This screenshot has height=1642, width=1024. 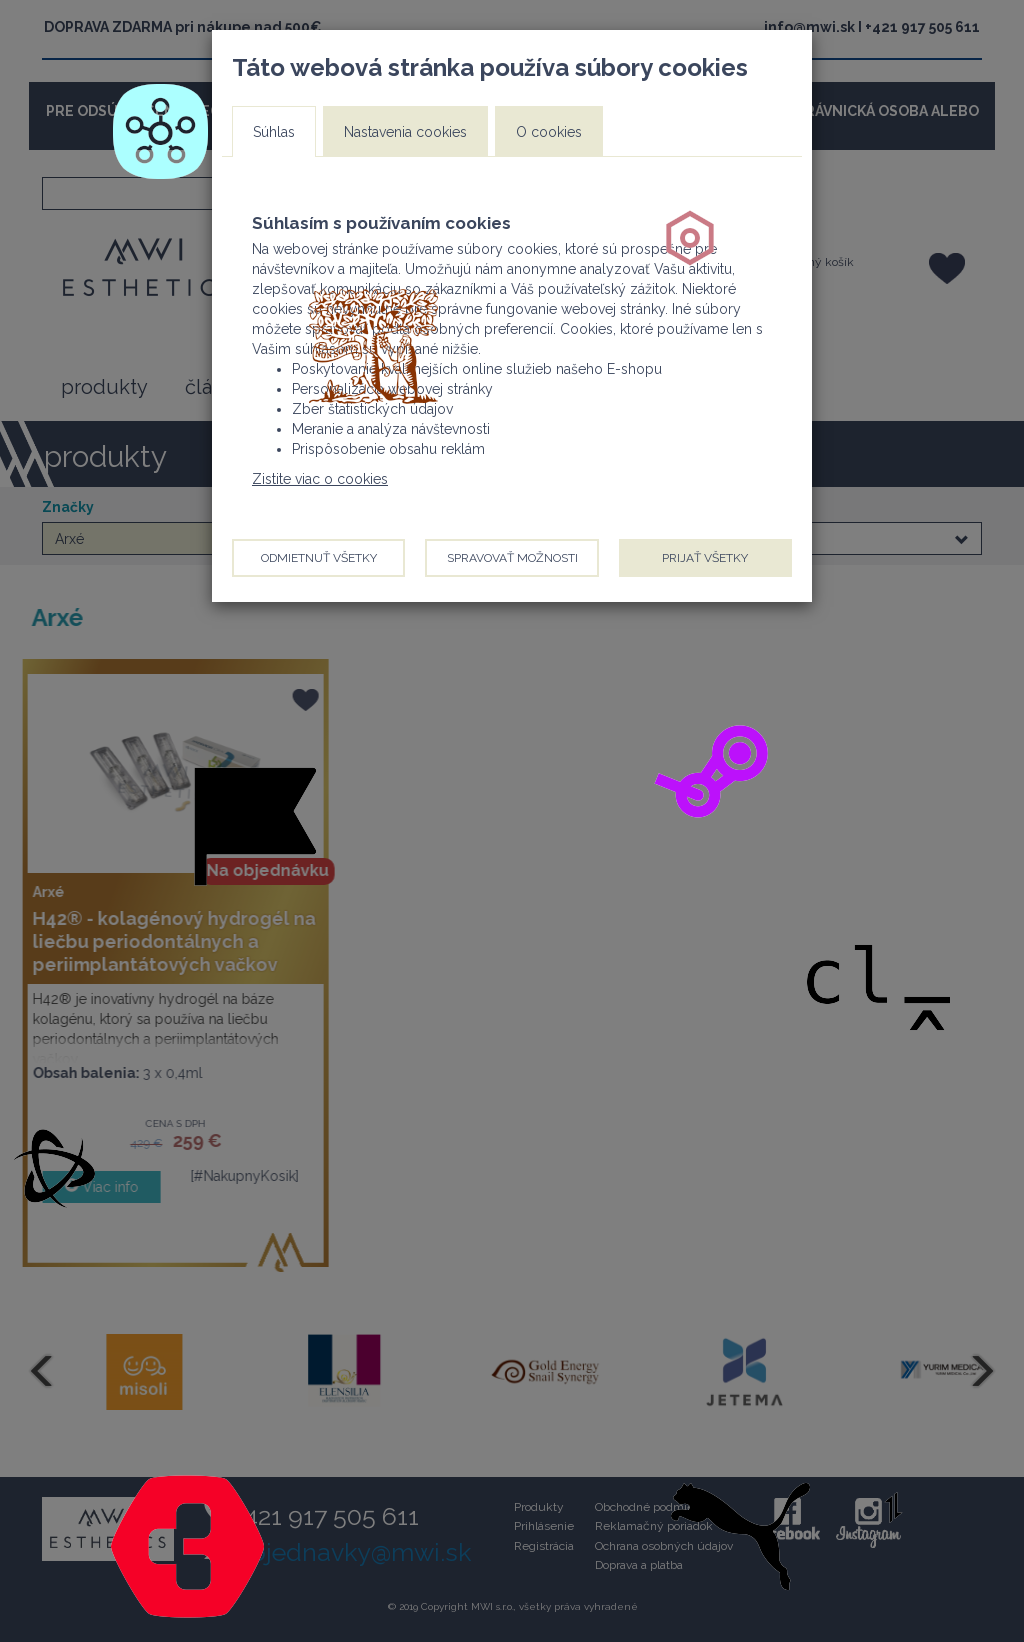 I want to click on visit the Puma website or app, so click(x=740, y=1536).